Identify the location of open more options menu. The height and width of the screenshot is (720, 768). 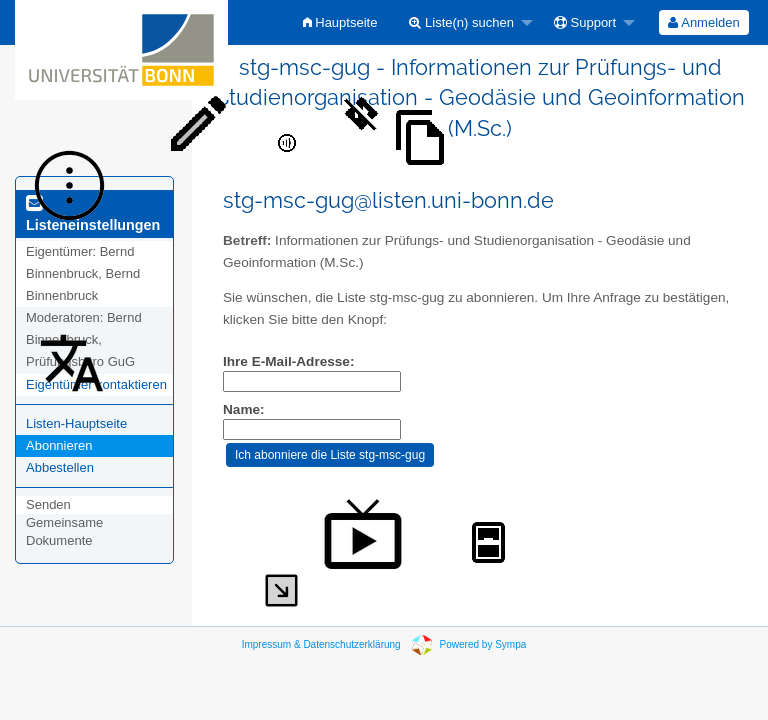
(69, 185).